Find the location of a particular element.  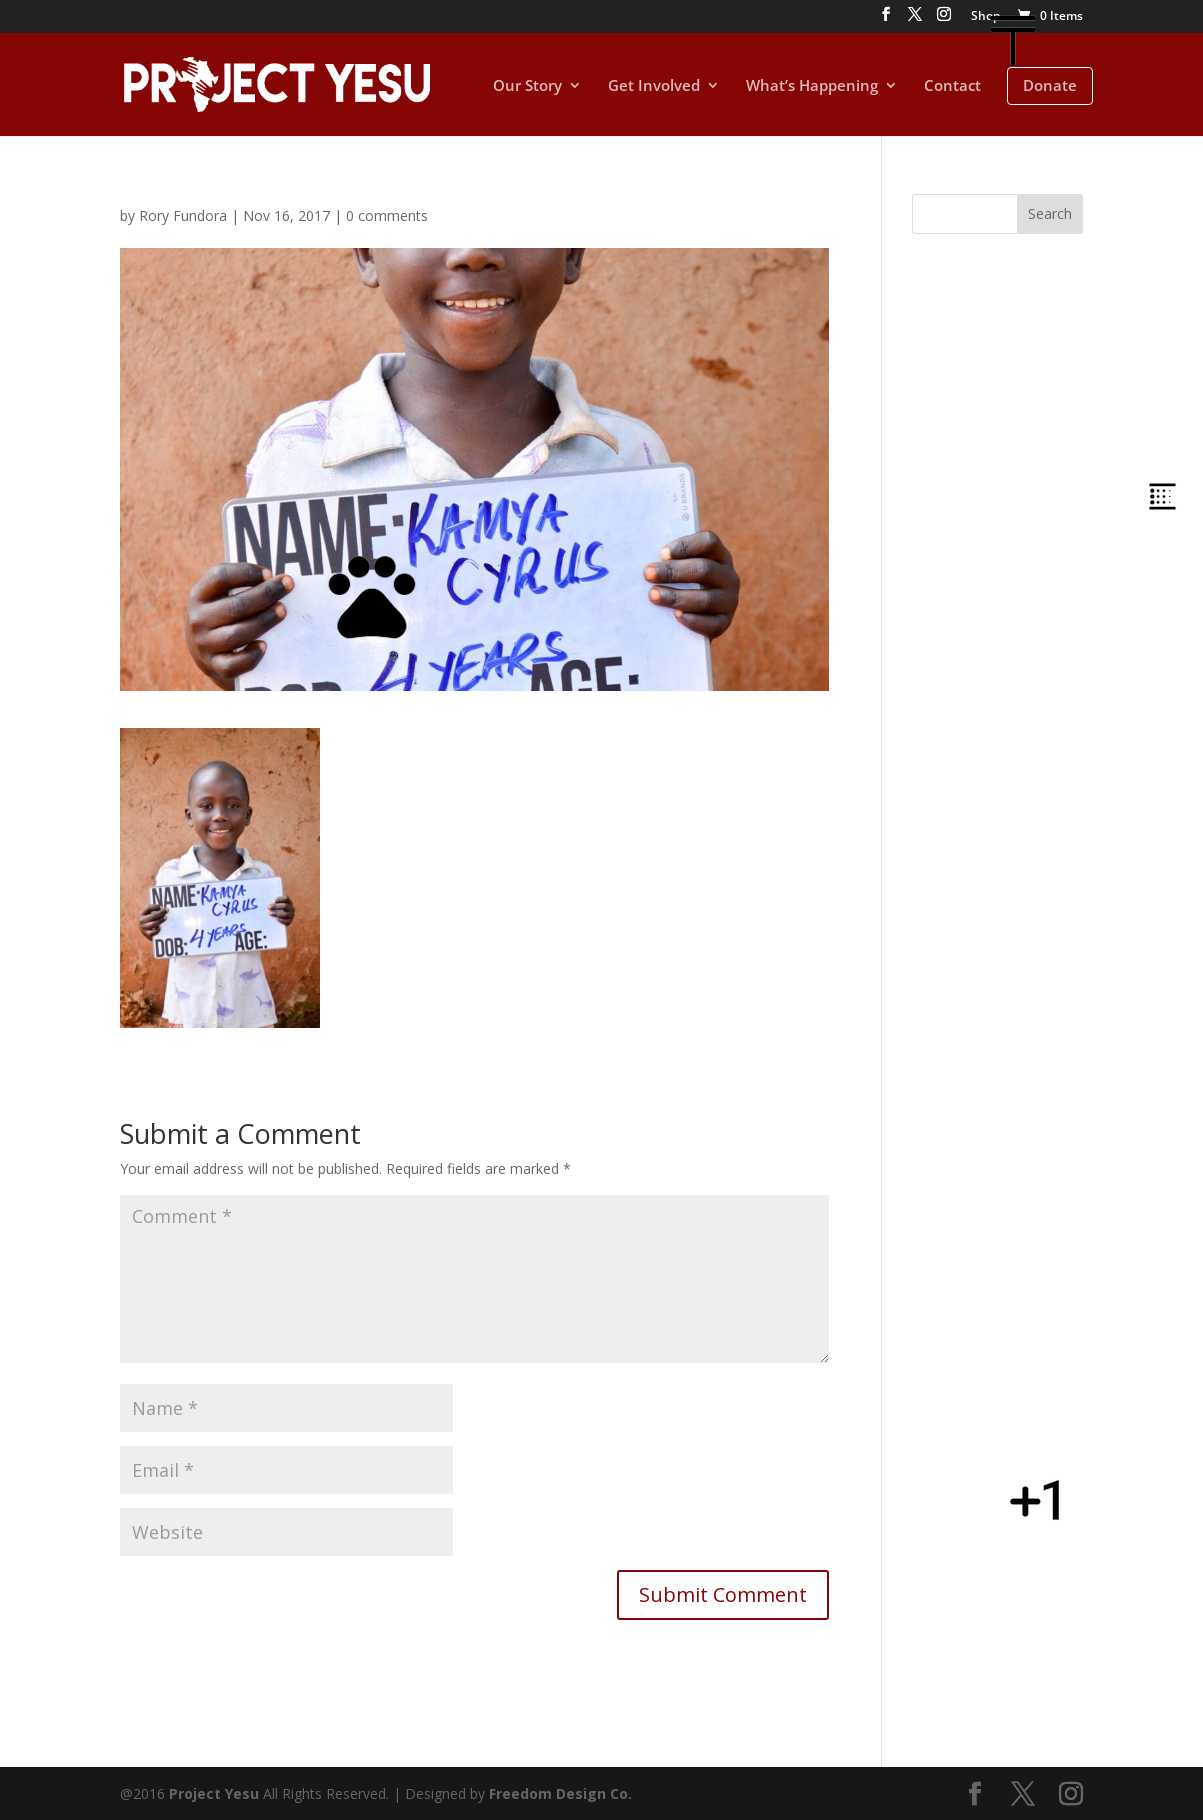

increase exposure by one stop is located at coordinates (1034, 1501).